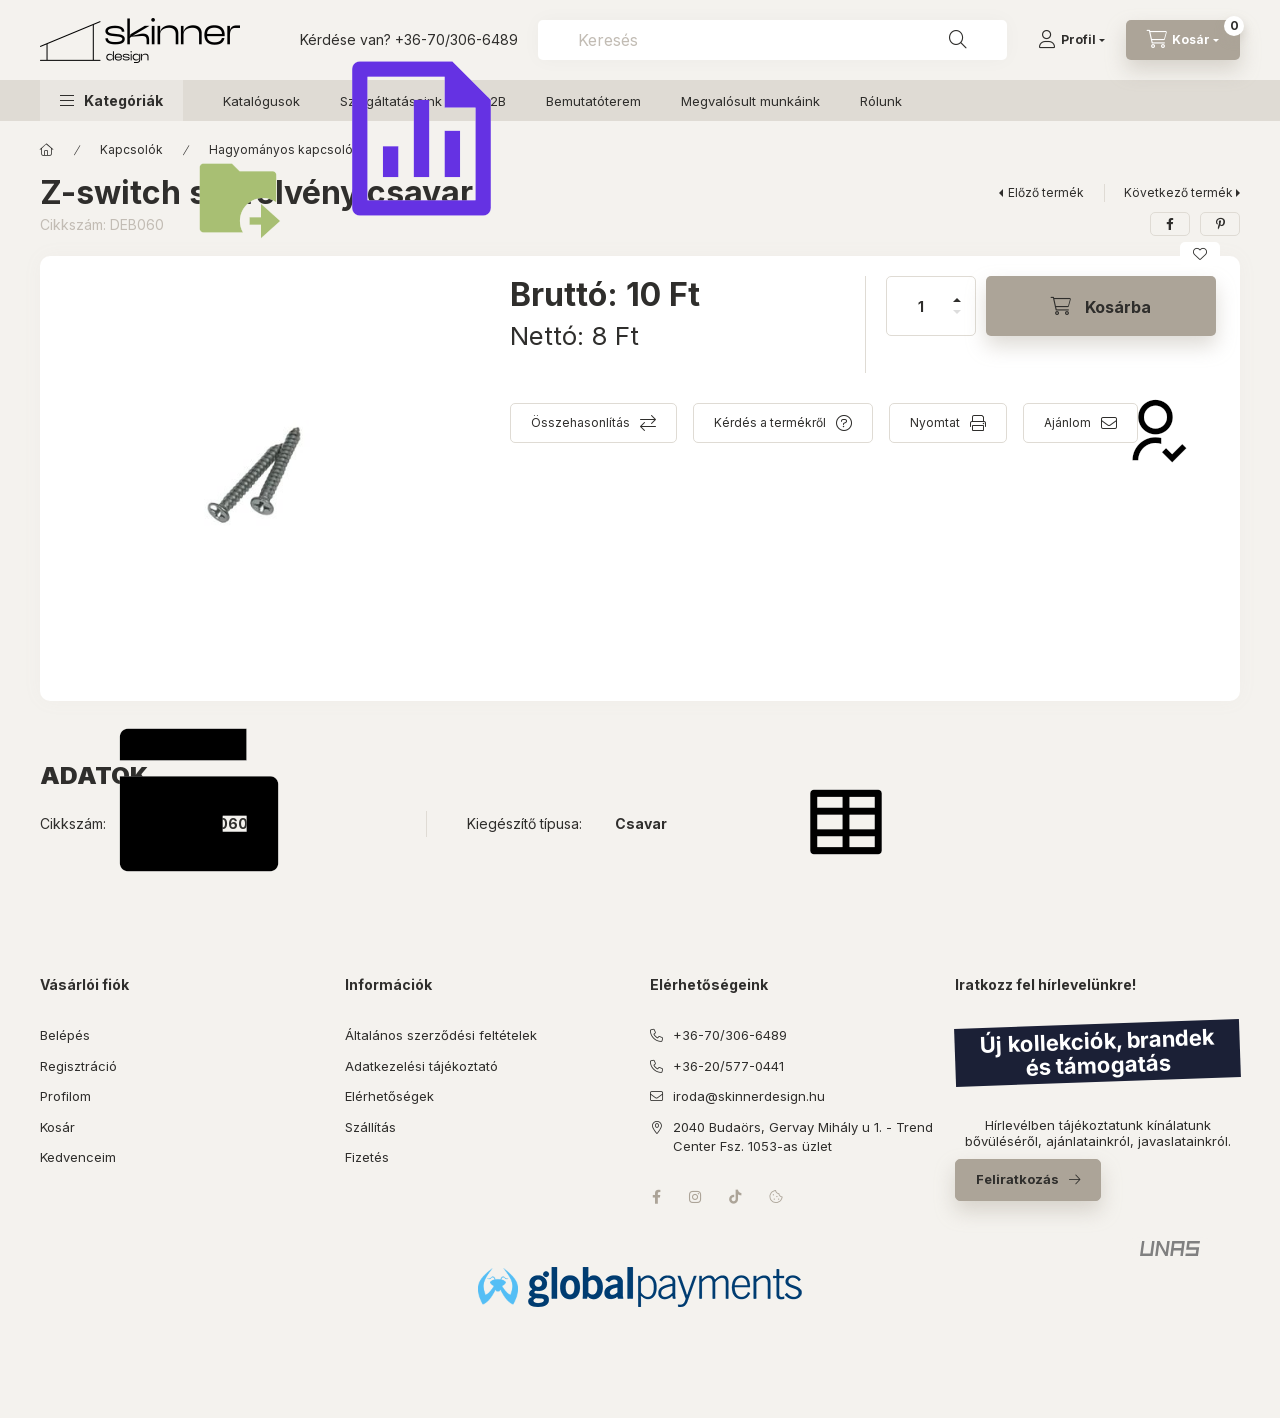 The width and height of the screenshot is (1280, 1418). I want to click on insert a table into the document, so click(846, 822).